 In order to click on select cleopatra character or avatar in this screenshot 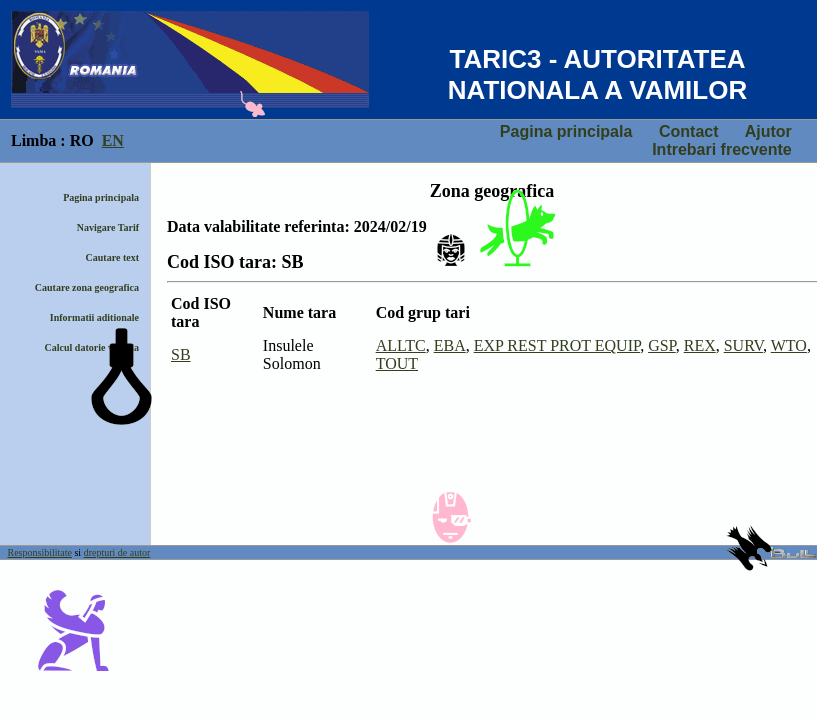, I will do `click(451, 250)`.